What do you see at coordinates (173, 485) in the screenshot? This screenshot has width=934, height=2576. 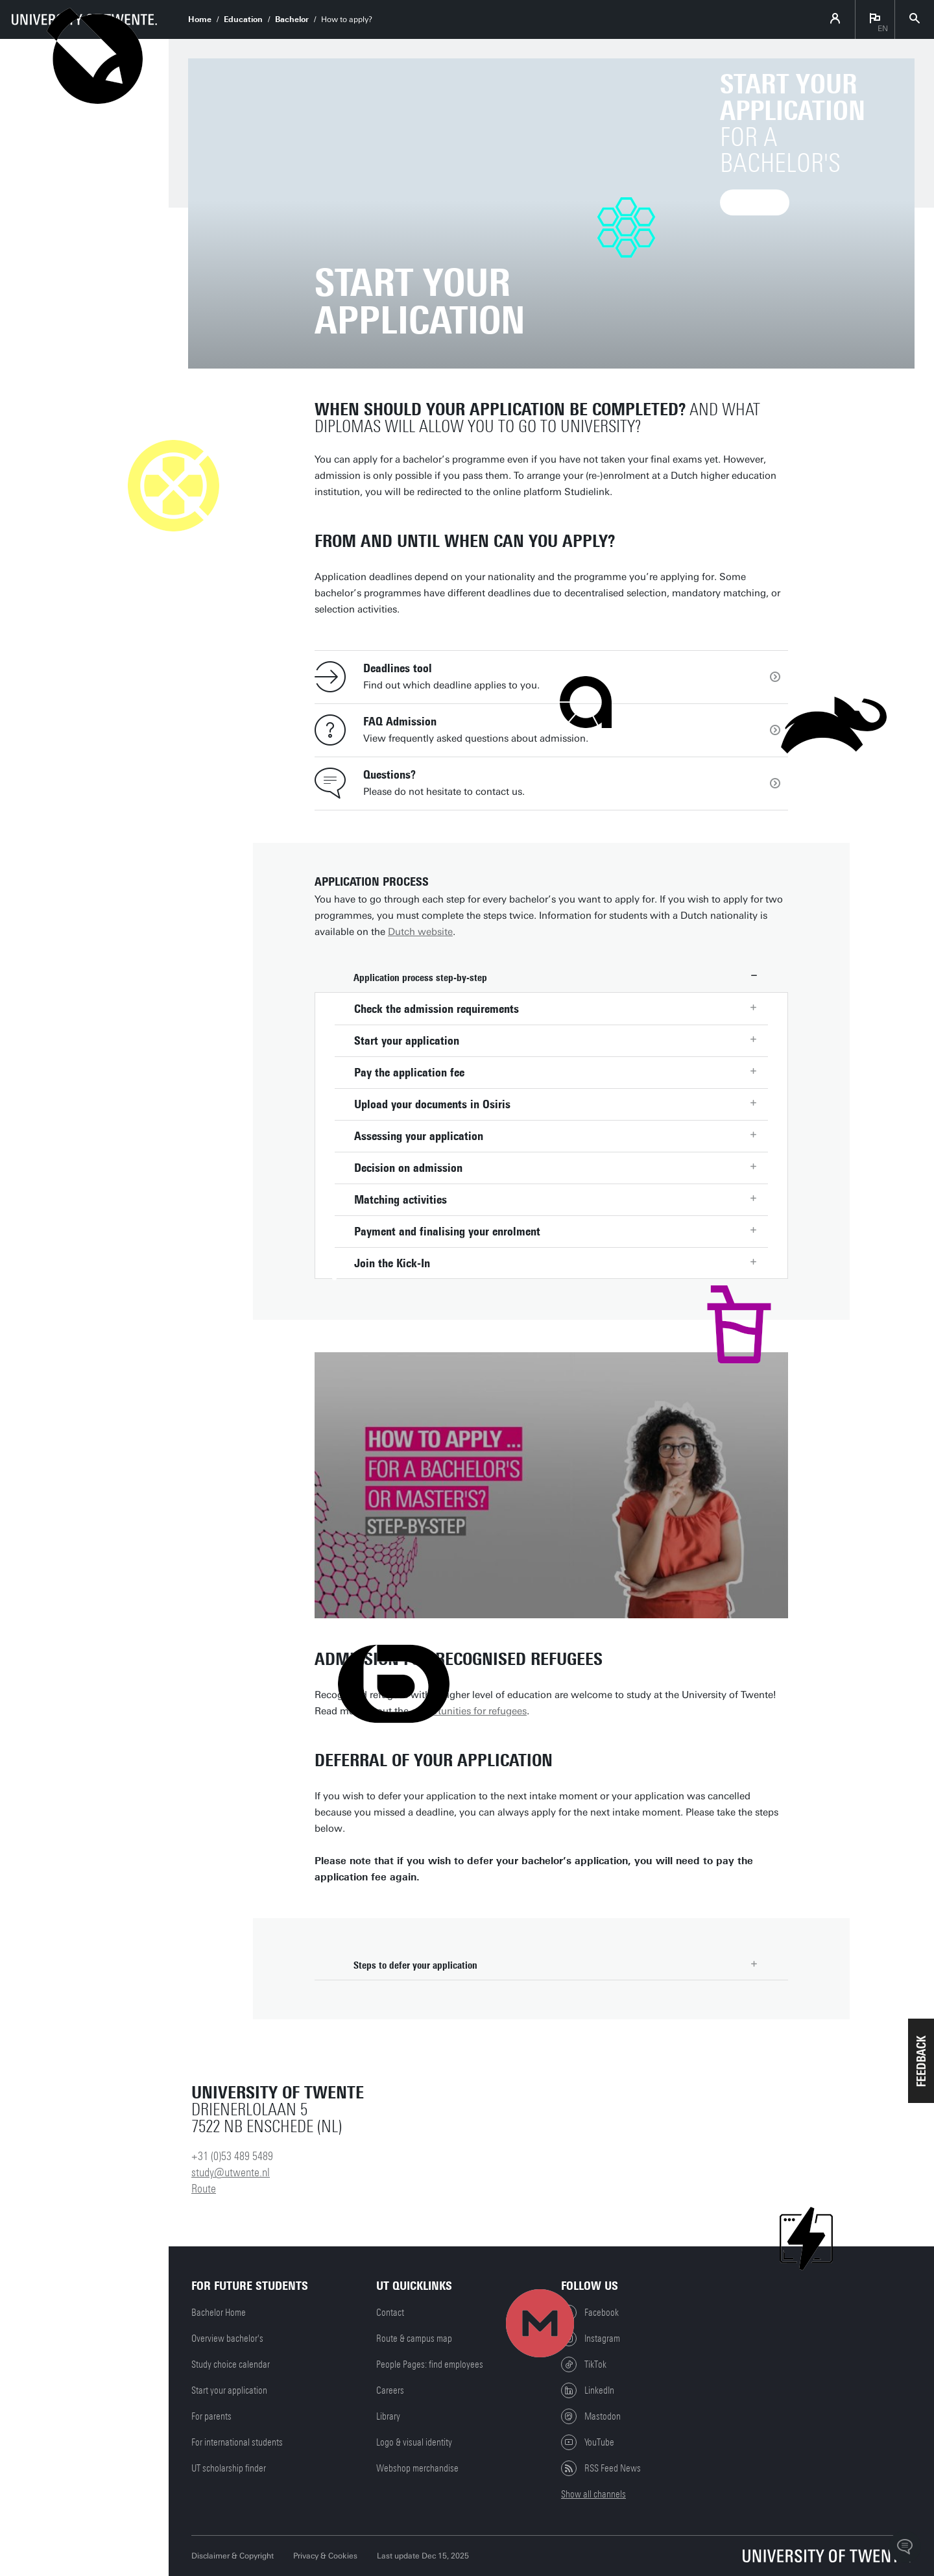 I see `visit opencritic website for game reviews` at bounding box center [173, 485].